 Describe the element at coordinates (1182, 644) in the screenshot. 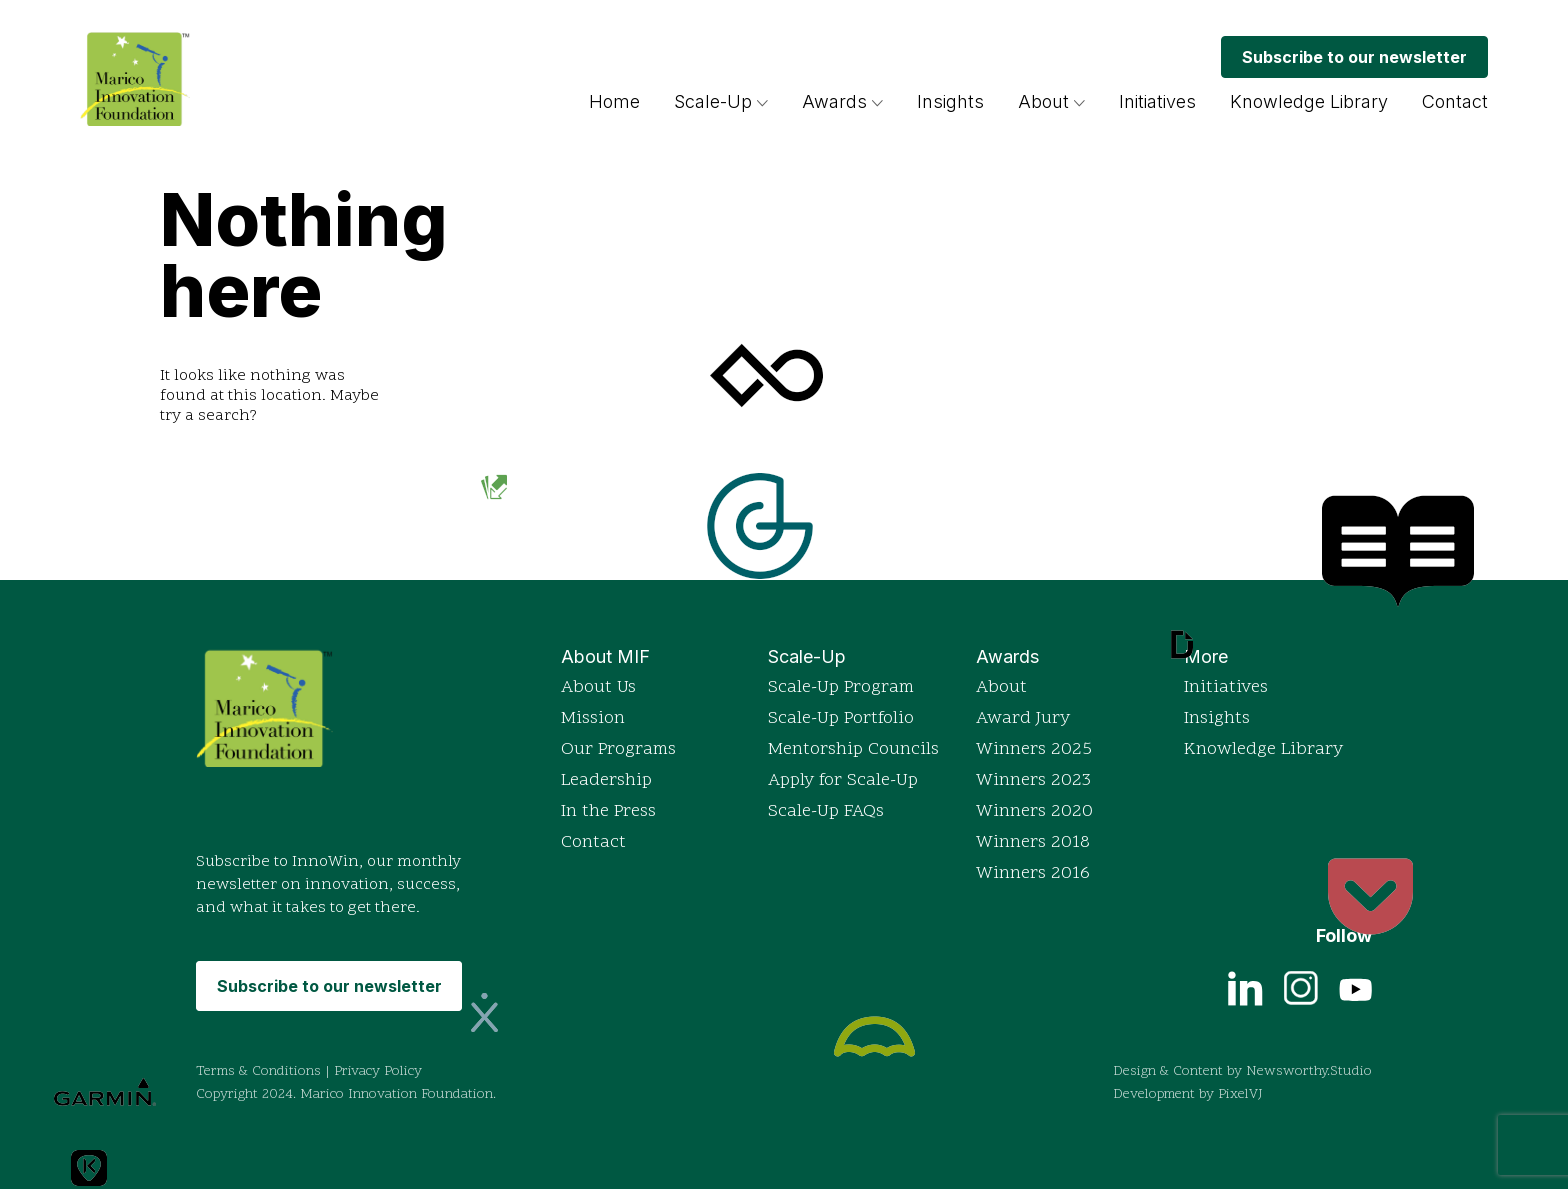

I see `dochub logo - access document signing and editing platform` at that location.